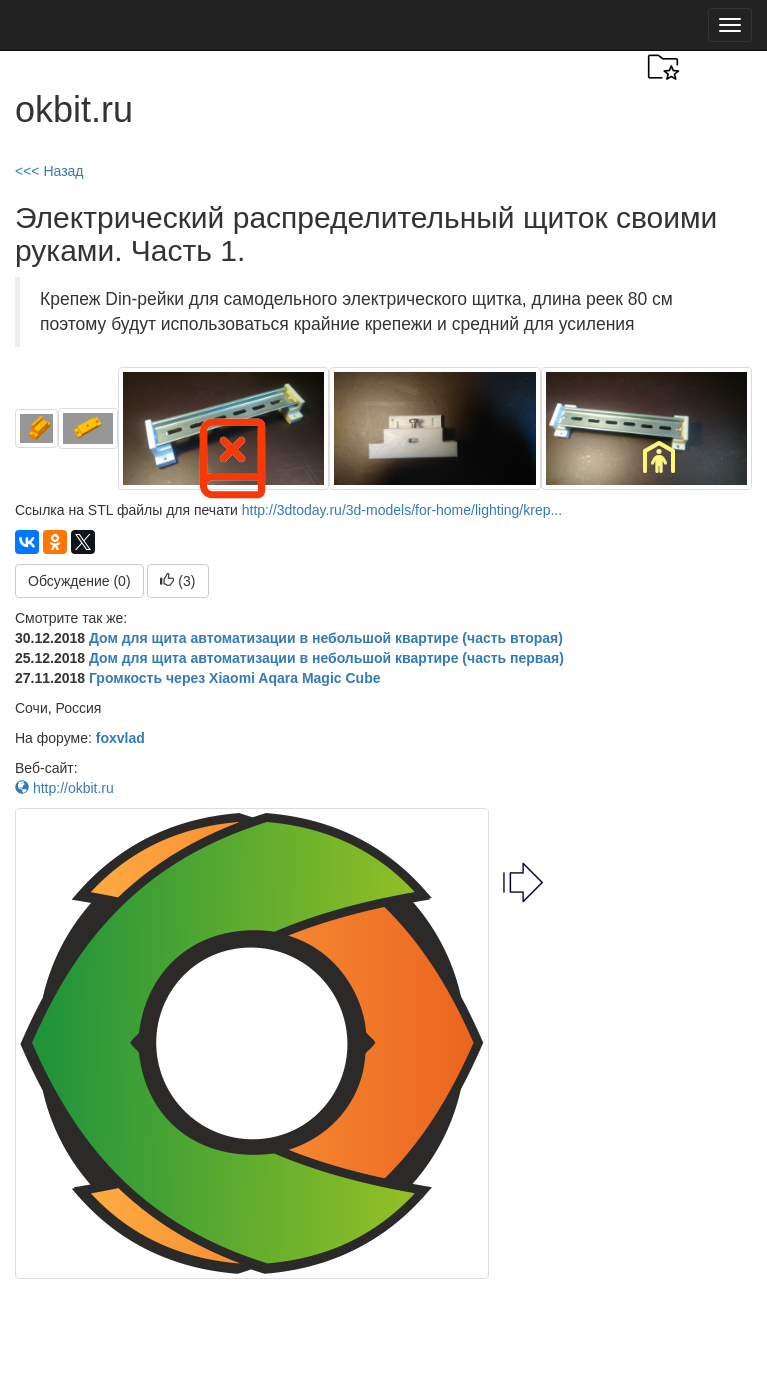 Image resolution: width=767 pixels, height=1399 pixels. What do you see at coordinates (232, 458) in the screenshot?
I see `remove a book from your library` at bounding box center [232, 458].